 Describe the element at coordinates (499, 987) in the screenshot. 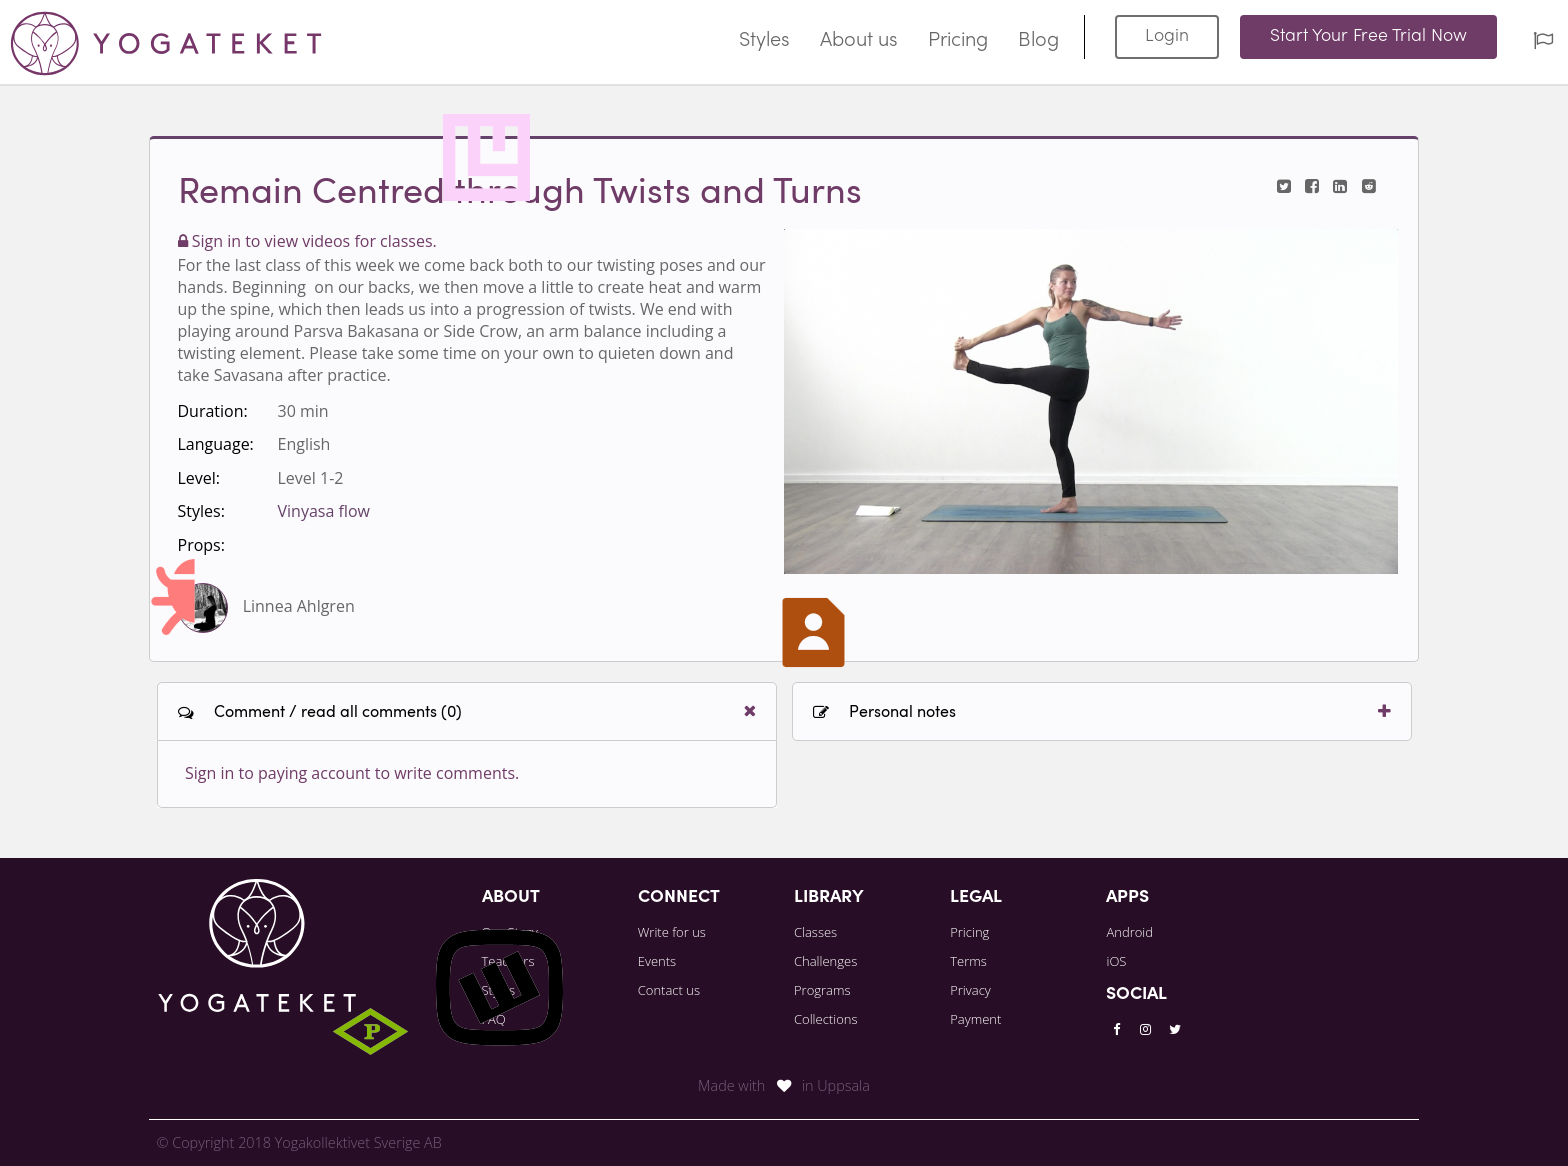

I see `open the Wykop app` at that location.